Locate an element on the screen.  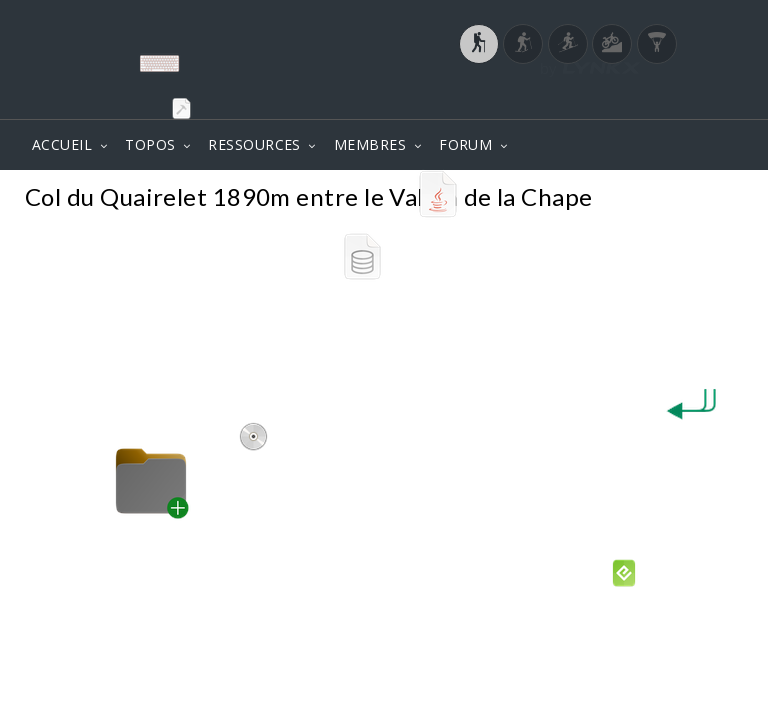
create a new folder is located at coordinates (151, 481).